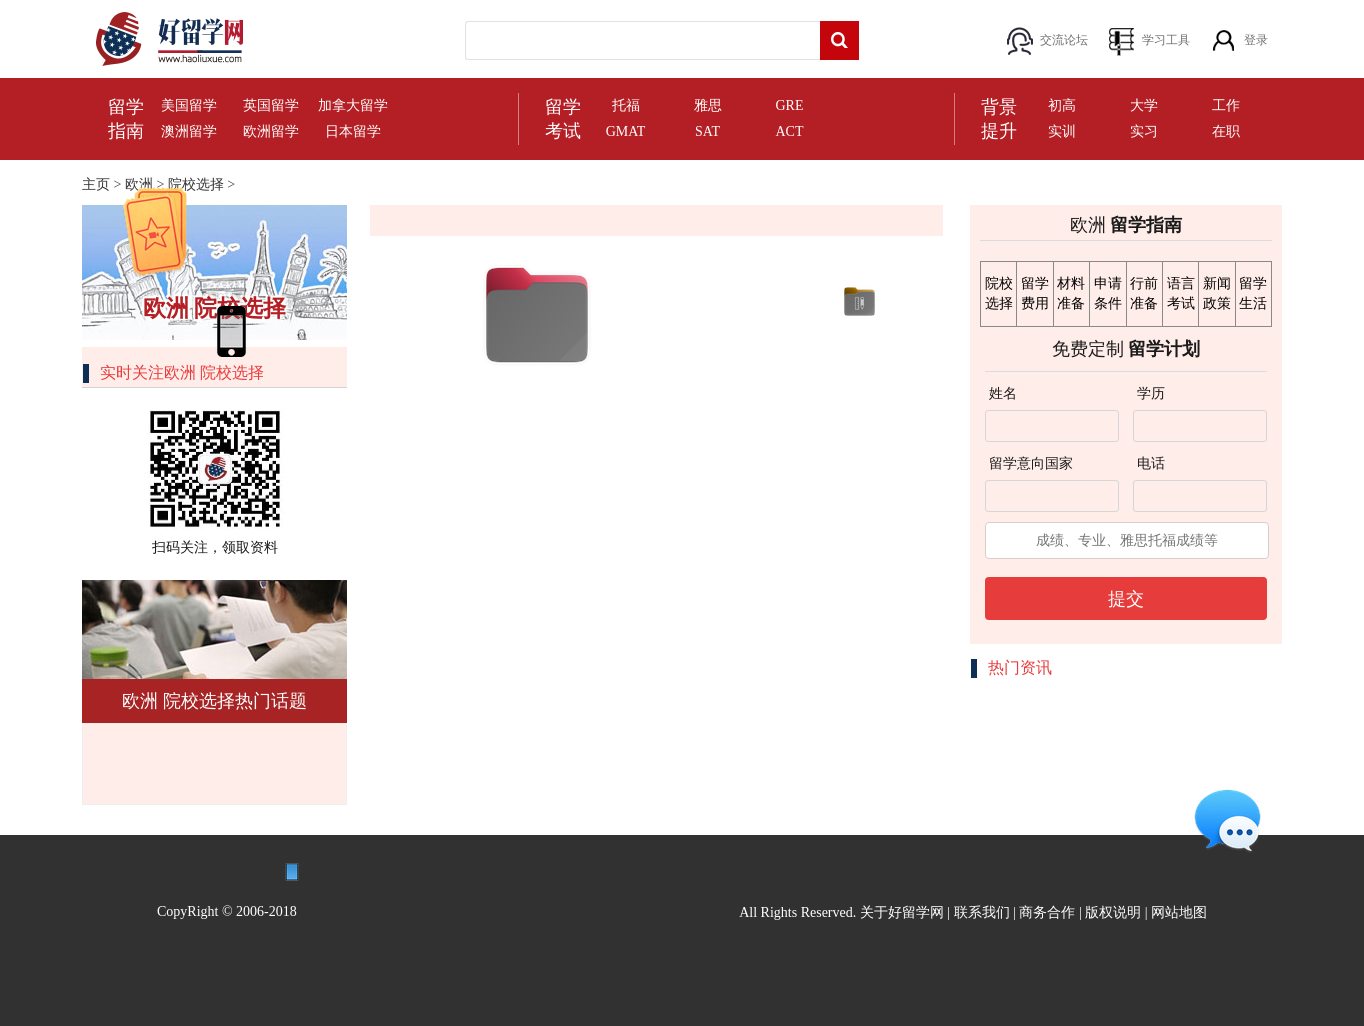  I want to click on iPod Touch device in sidebar navigation, so click(231, 331).